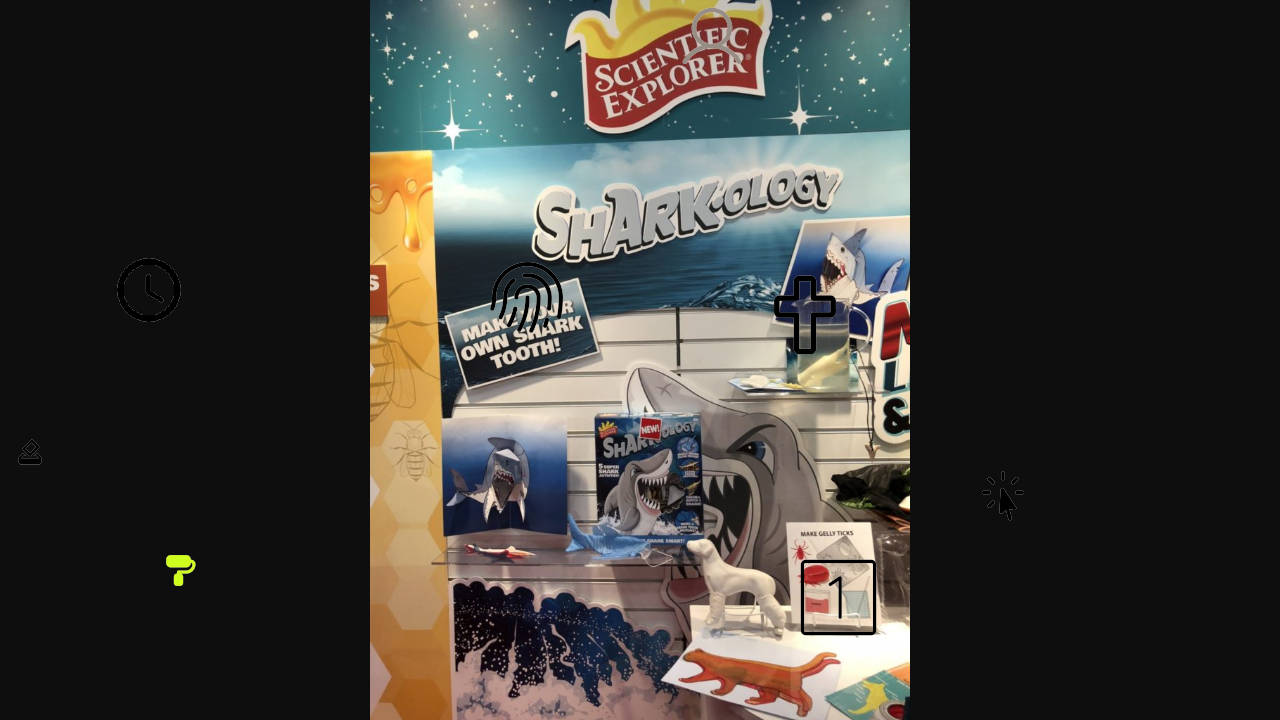  Describe the element at coordinates (178, 570) in the screenshot. I see `access painting or drawing tools` at that location.